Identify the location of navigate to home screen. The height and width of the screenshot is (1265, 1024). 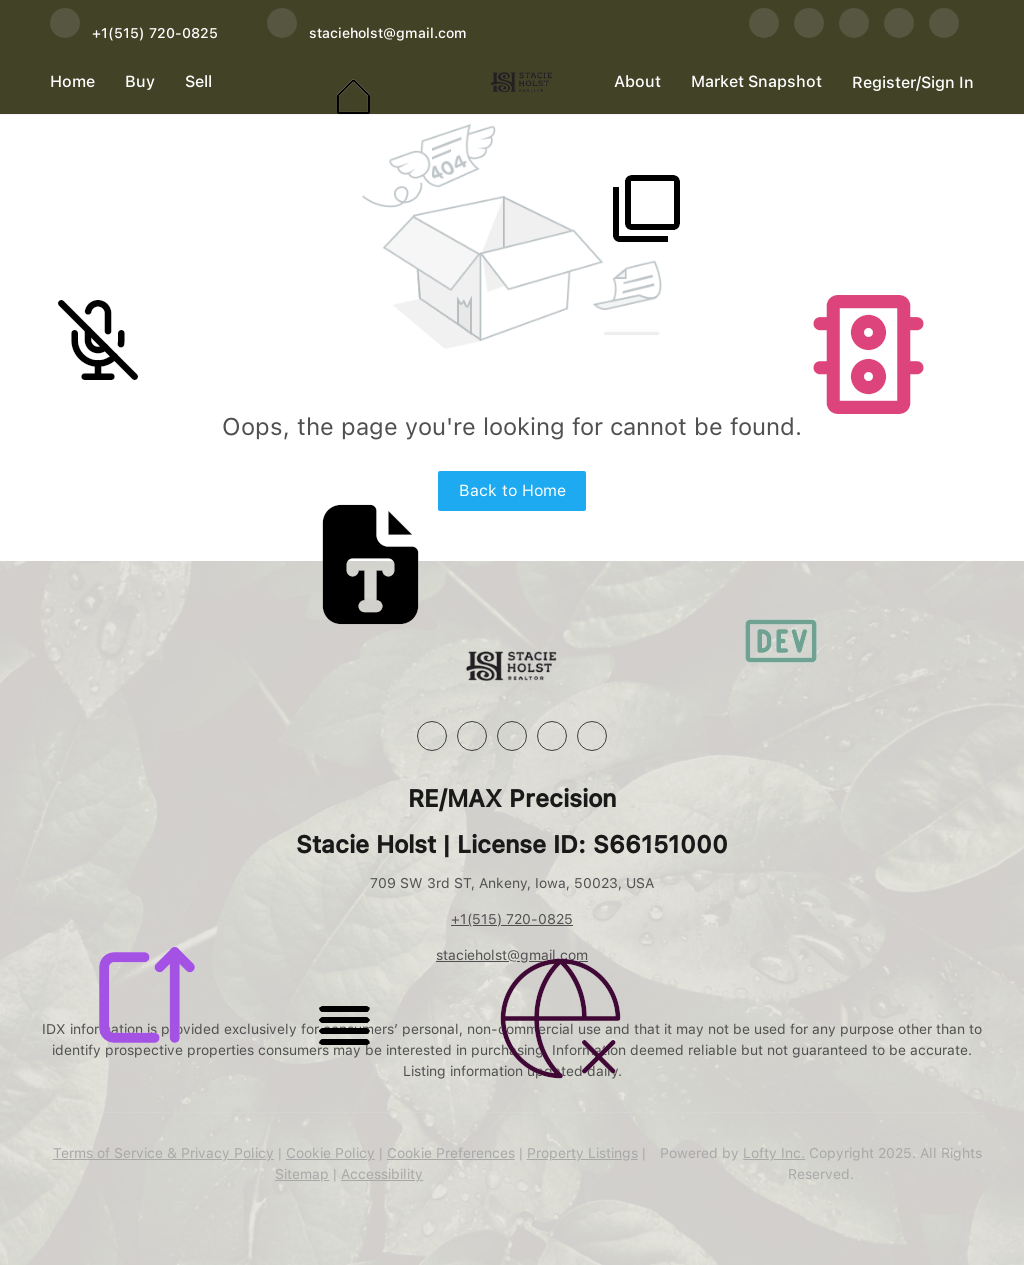
(353, 97).